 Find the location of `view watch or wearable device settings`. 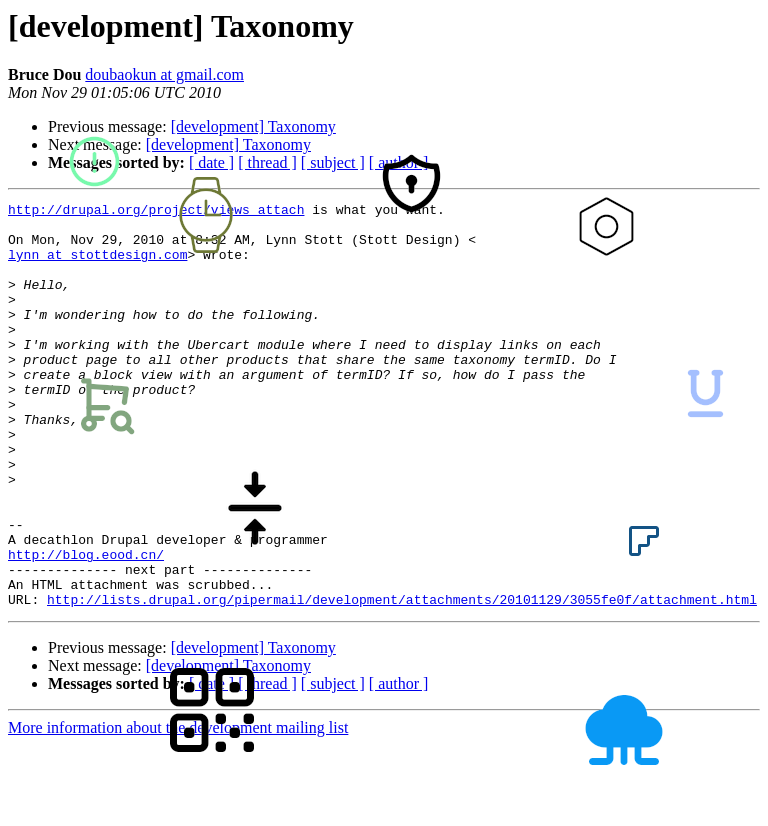

view watch or wearable device settings is located at coordinates (206, 215).